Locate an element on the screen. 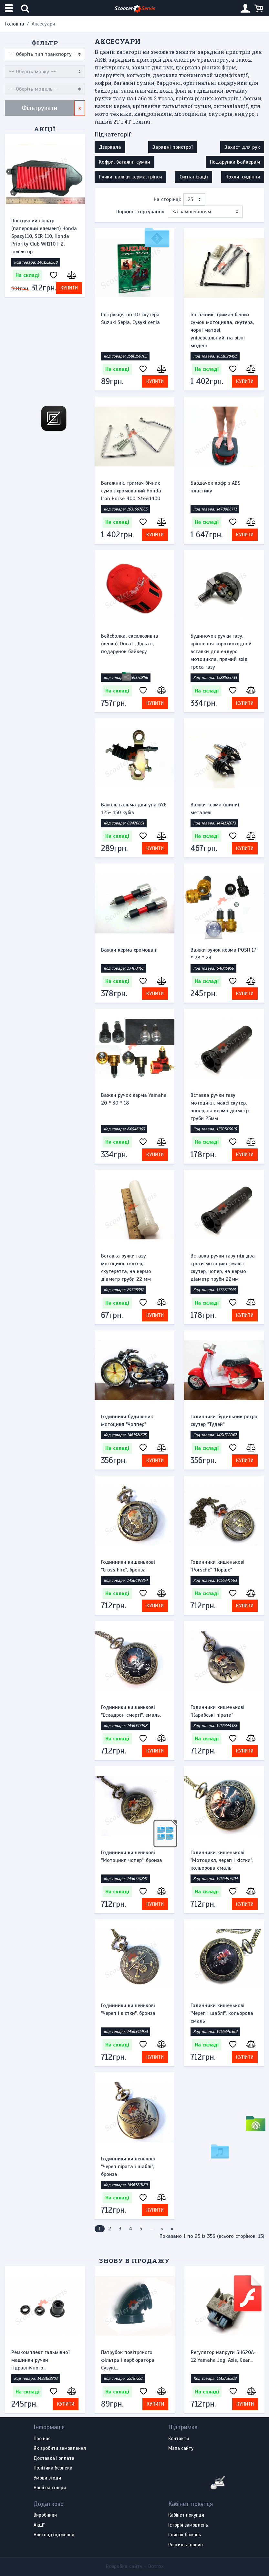 Image resolution: width=269 pixels, height=2576 pixels. open your music folder is located at coordinates (220, 2151).